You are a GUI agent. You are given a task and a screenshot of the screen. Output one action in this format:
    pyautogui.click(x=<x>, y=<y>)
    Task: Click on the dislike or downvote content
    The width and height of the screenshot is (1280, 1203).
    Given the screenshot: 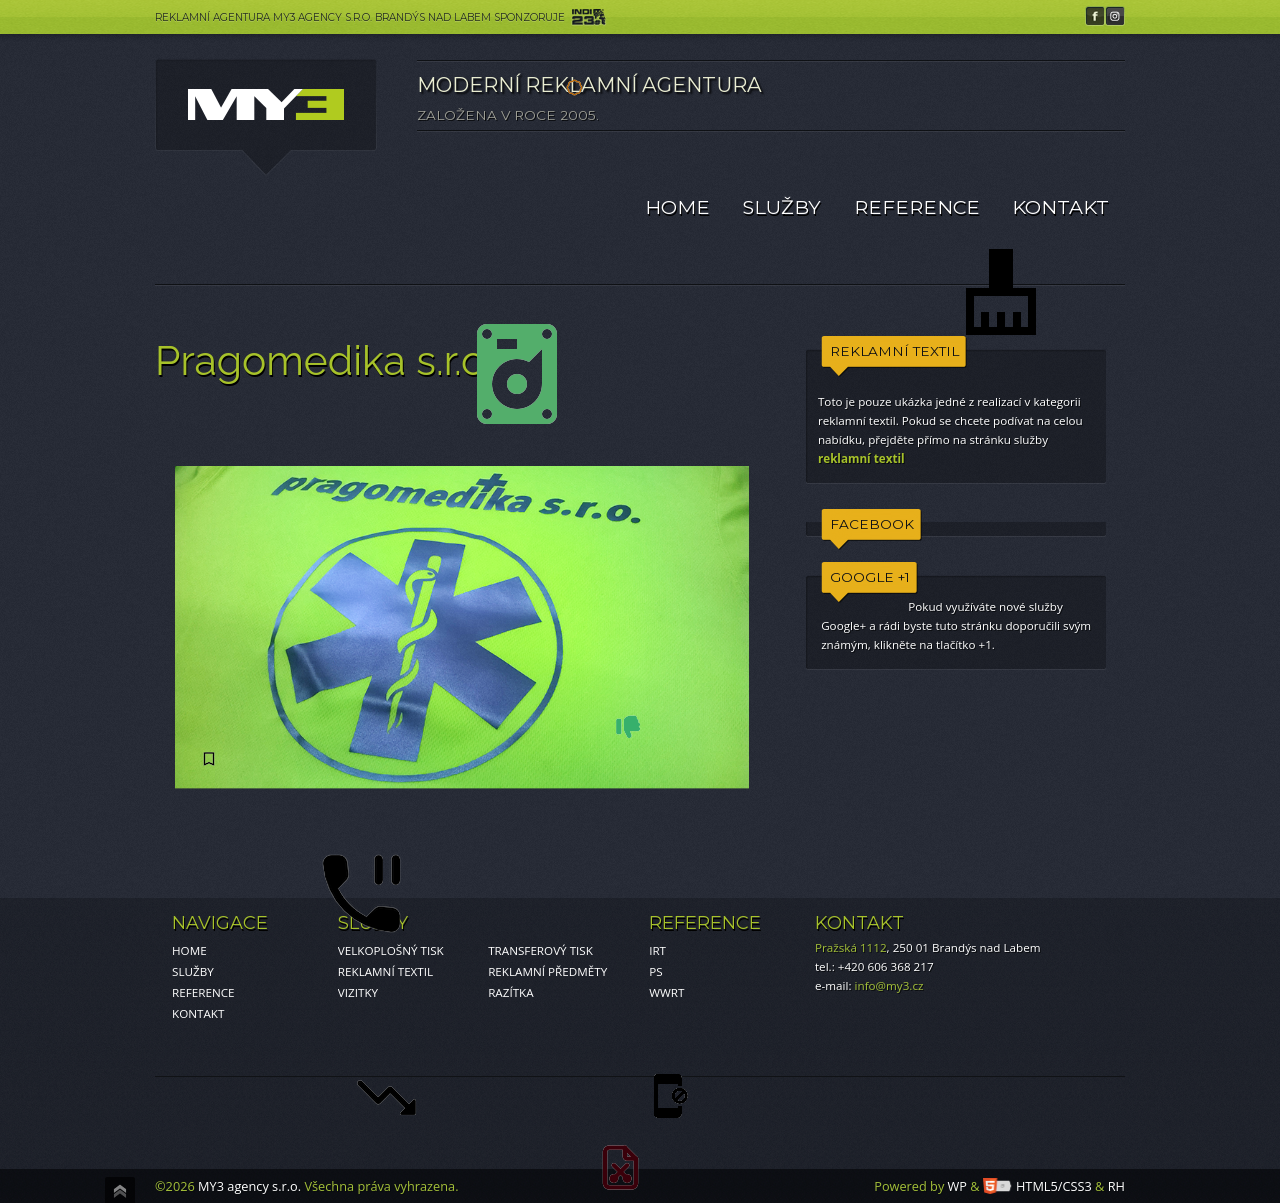 What is the action you would take?
    pyautogui.click(x=628, y=726)
    